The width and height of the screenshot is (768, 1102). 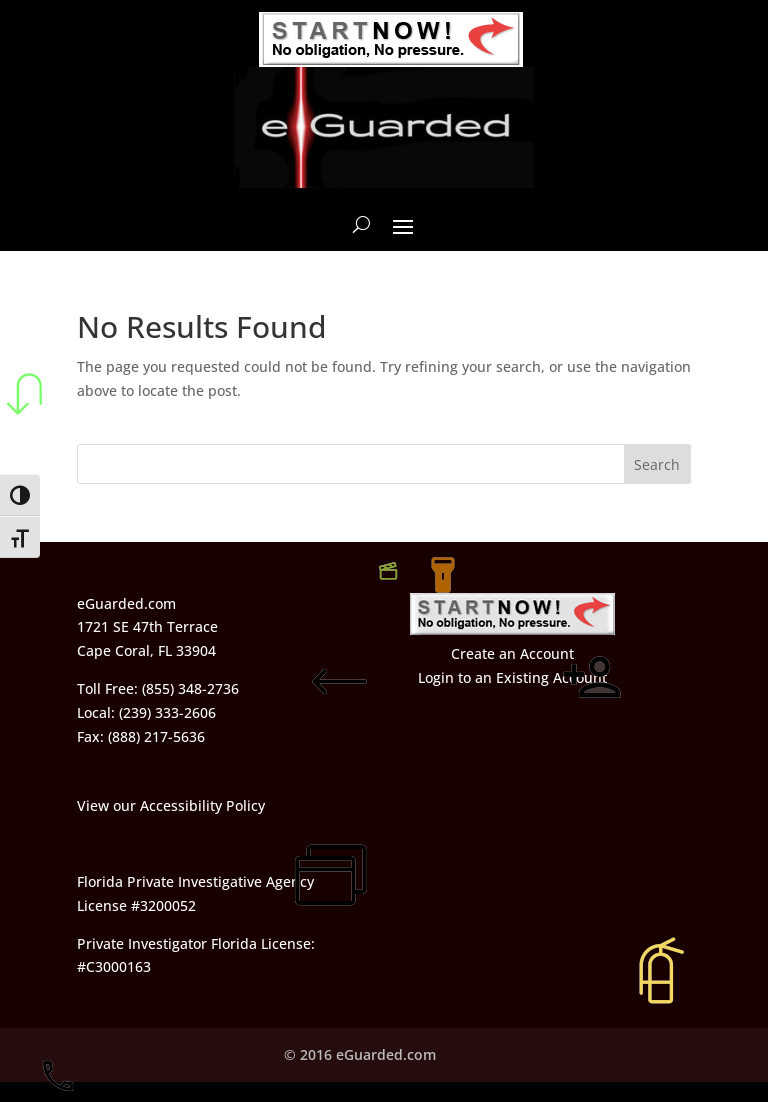 What do you see at coordinates (388, 571) in the screenshot?
I see `access video or movie content` at bounding box center [388, 571].